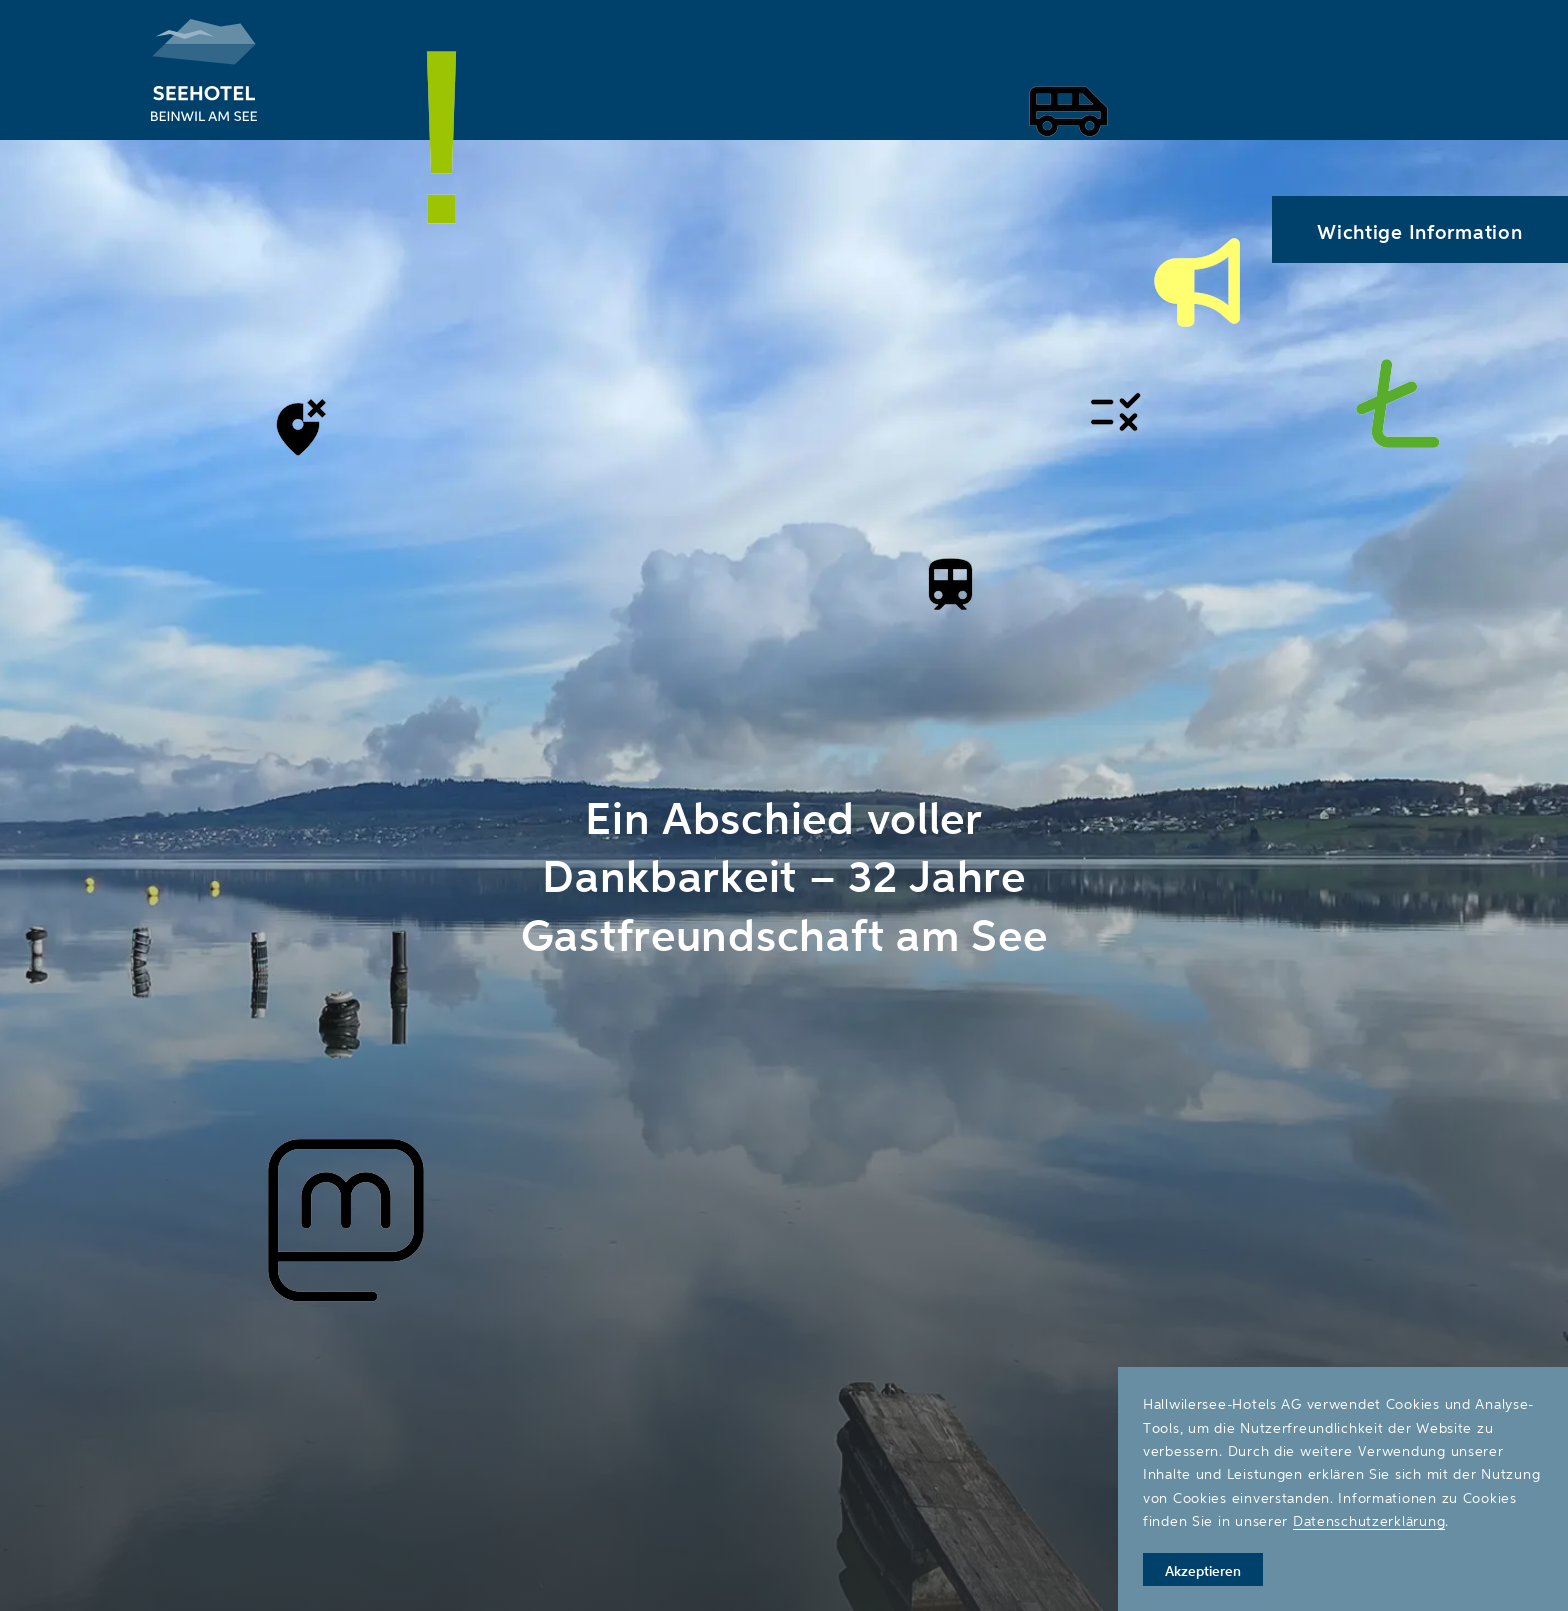 The image size is (1568, 1611). I want to click on view train schedules or routes, so click(950, 585).